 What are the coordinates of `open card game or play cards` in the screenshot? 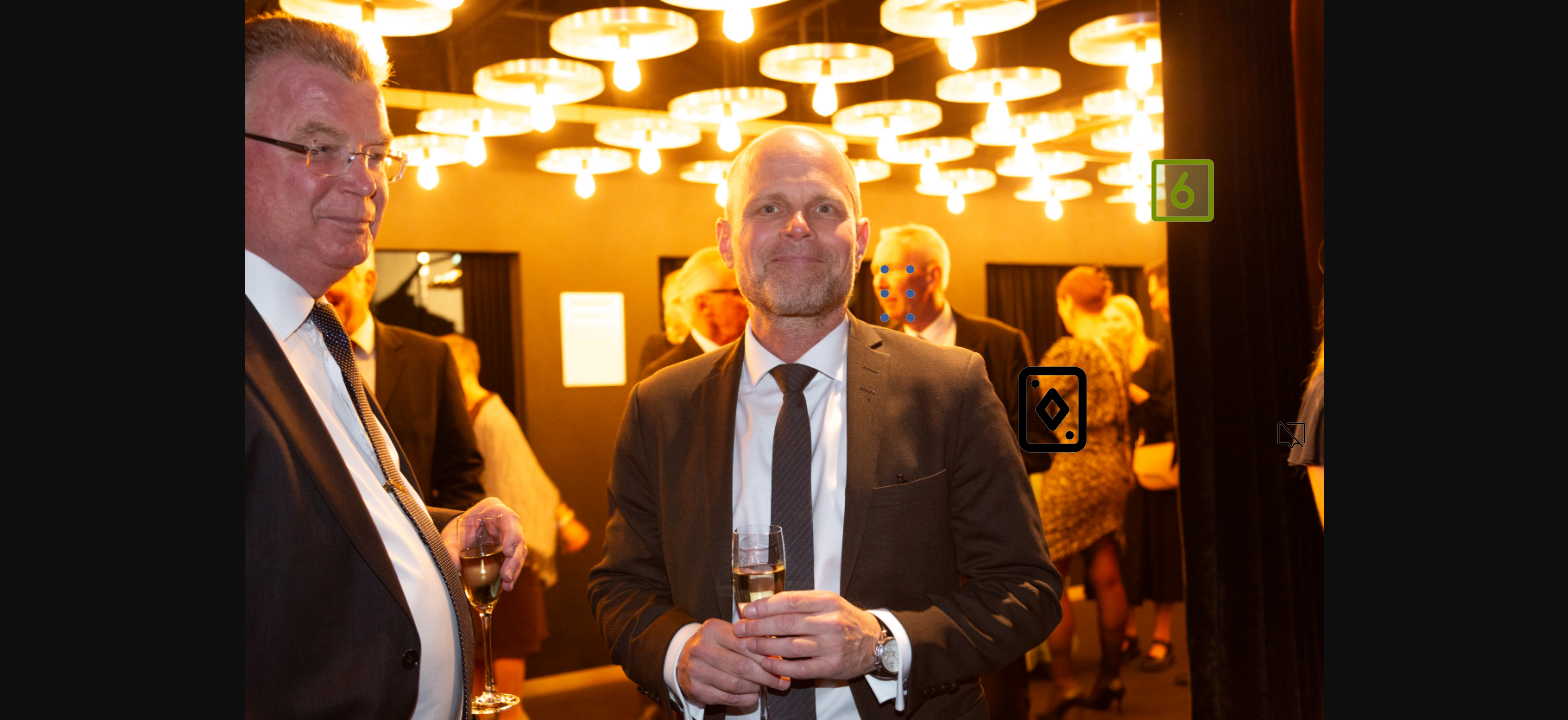 It's located at (1052, 409).